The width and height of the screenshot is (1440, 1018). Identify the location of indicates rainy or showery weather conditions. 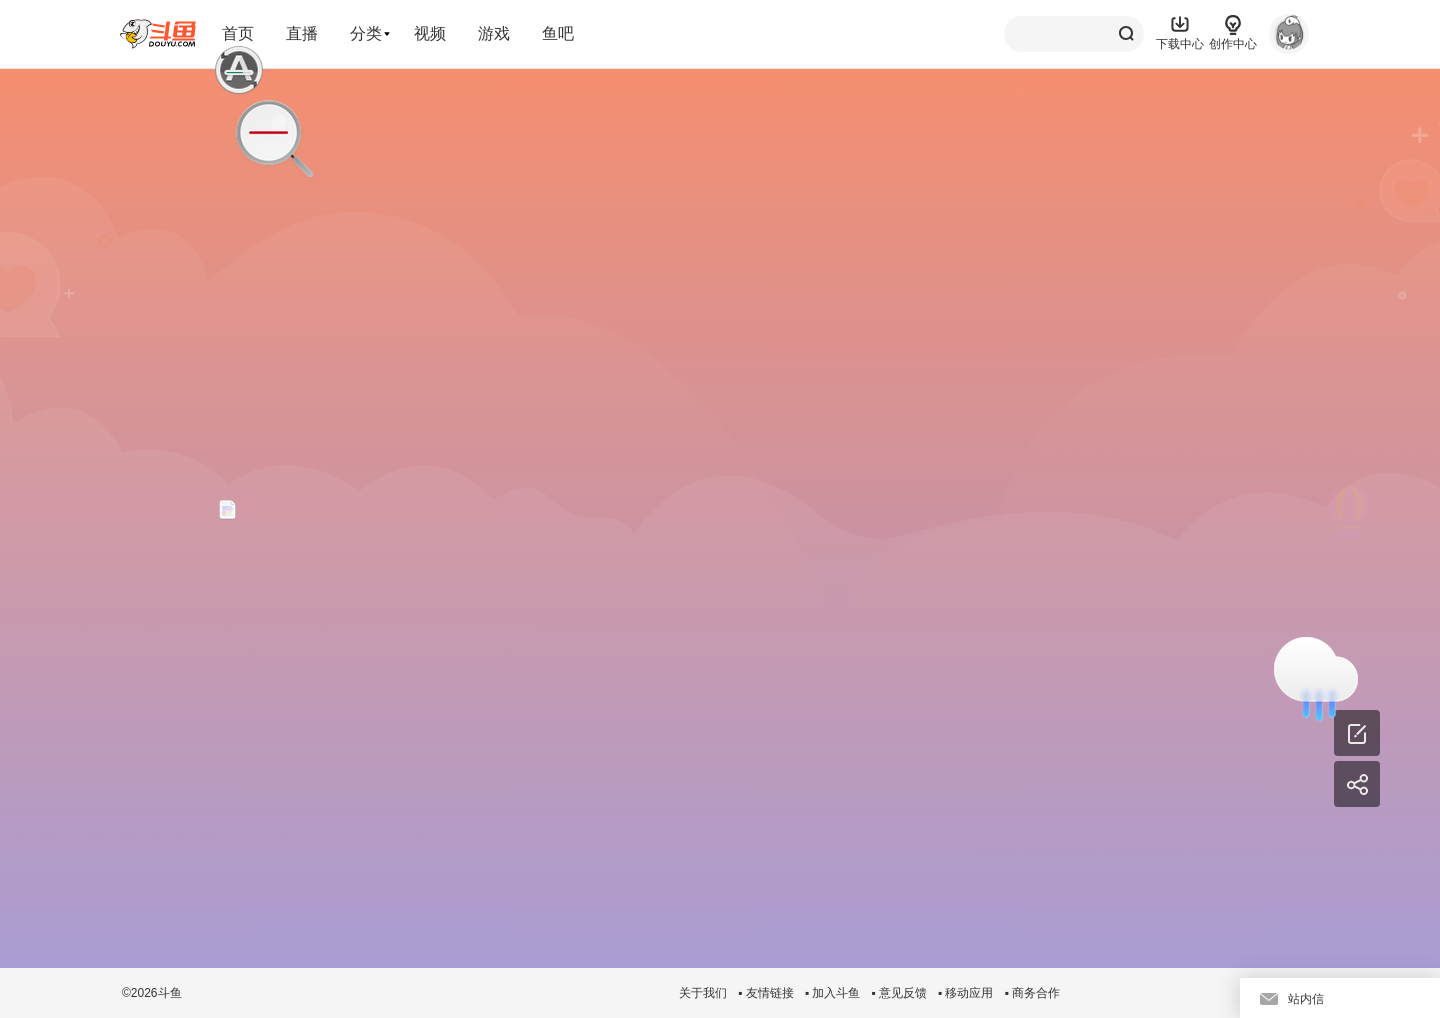
(1316, 679).